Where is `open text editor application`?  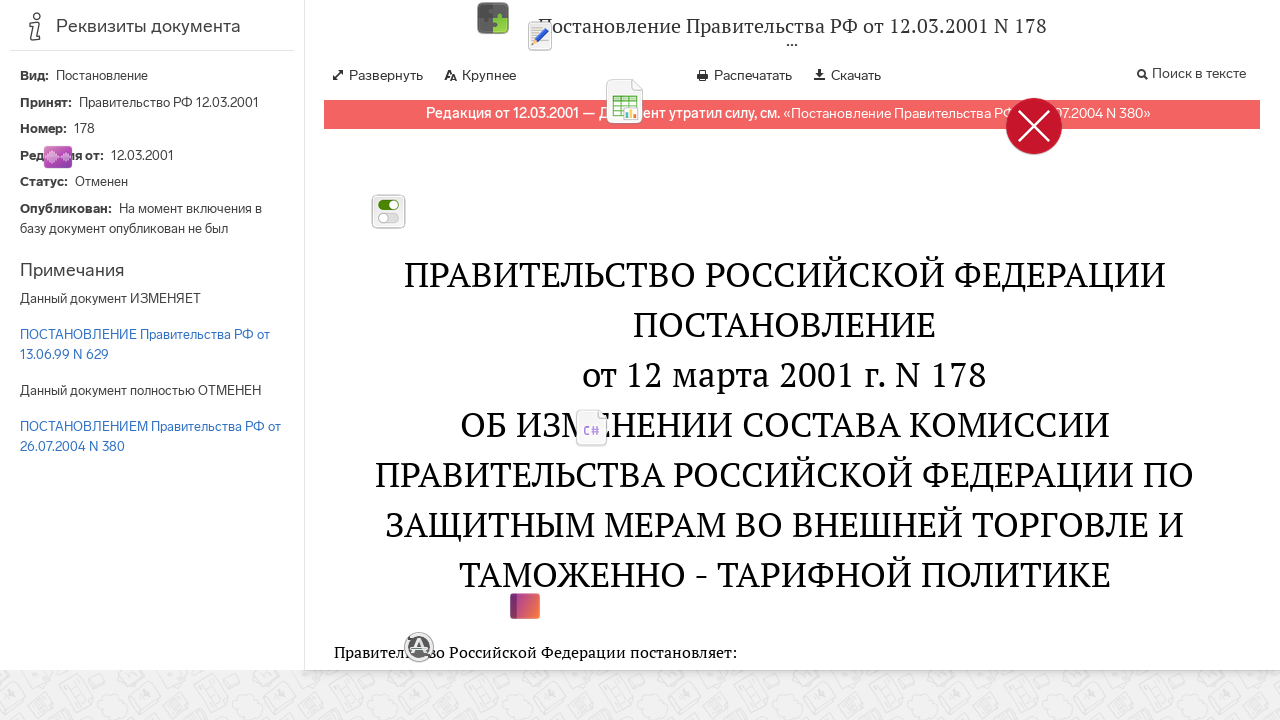
open text editor application is located at coordinates (540, 36).